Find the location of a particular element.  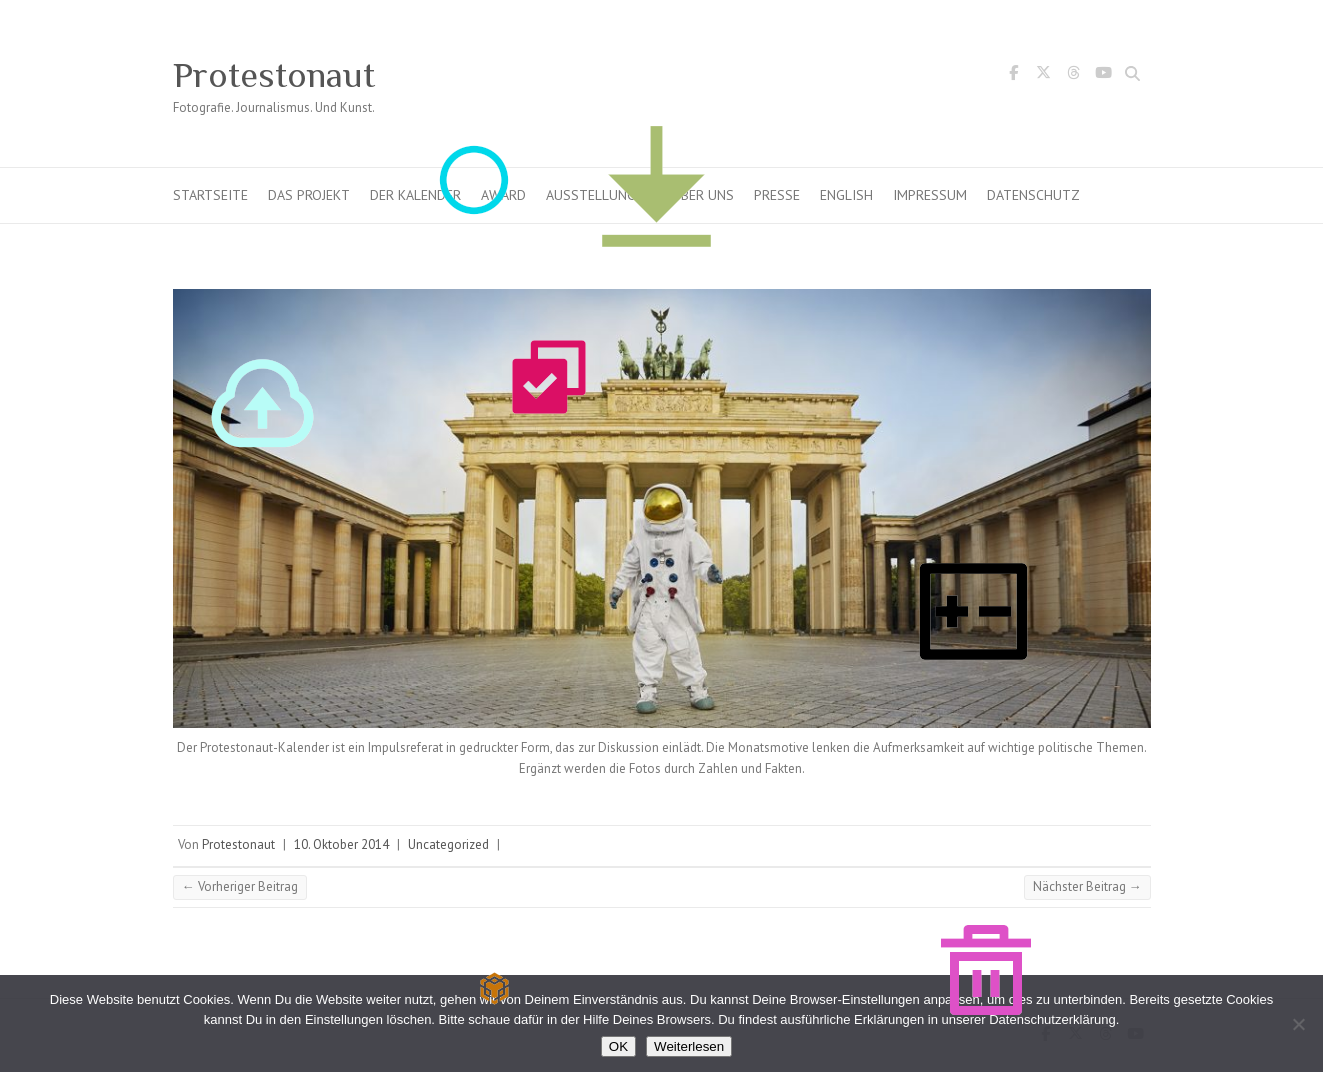

delete selected item is located at coordinates (986, 970).